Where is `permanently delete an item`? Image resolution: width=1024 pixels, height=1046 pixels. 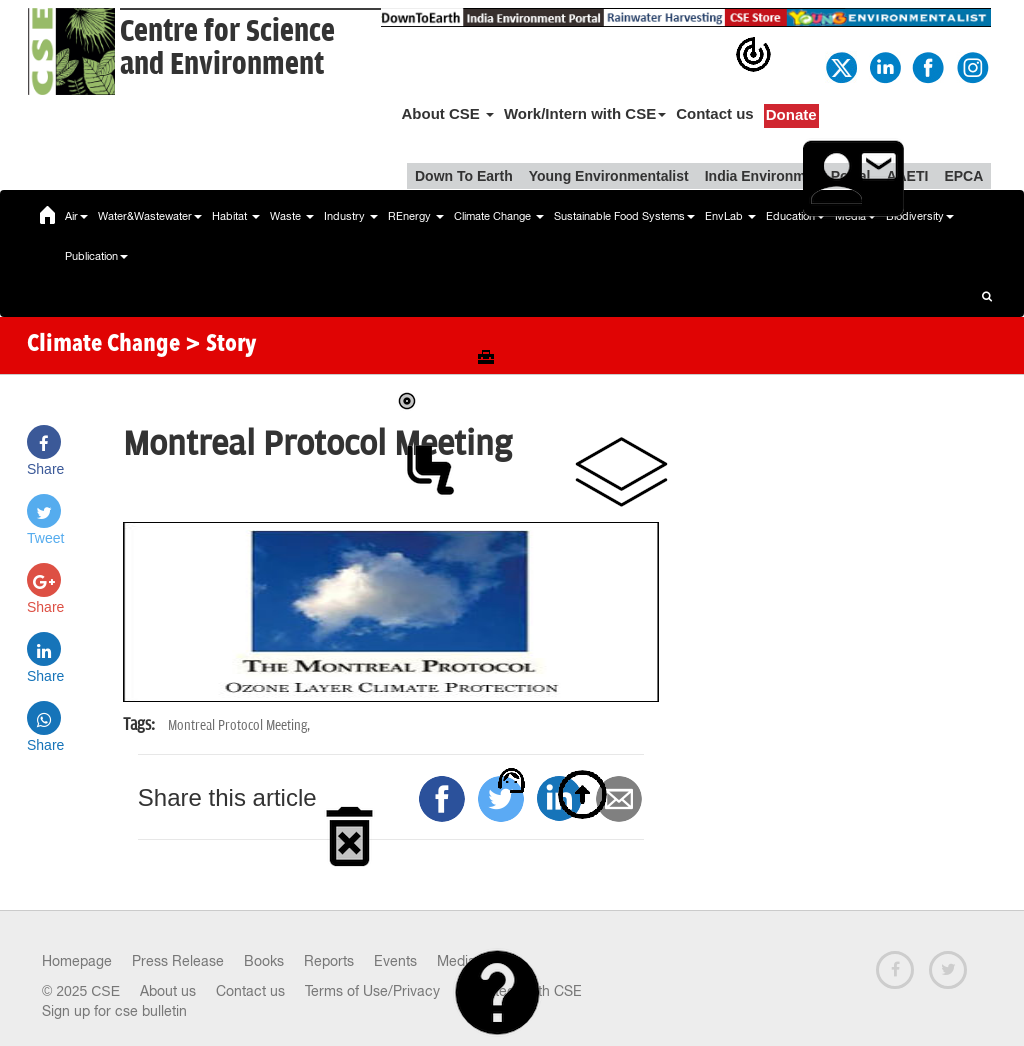 permanently delete an item is located at coordinates (349, 836).